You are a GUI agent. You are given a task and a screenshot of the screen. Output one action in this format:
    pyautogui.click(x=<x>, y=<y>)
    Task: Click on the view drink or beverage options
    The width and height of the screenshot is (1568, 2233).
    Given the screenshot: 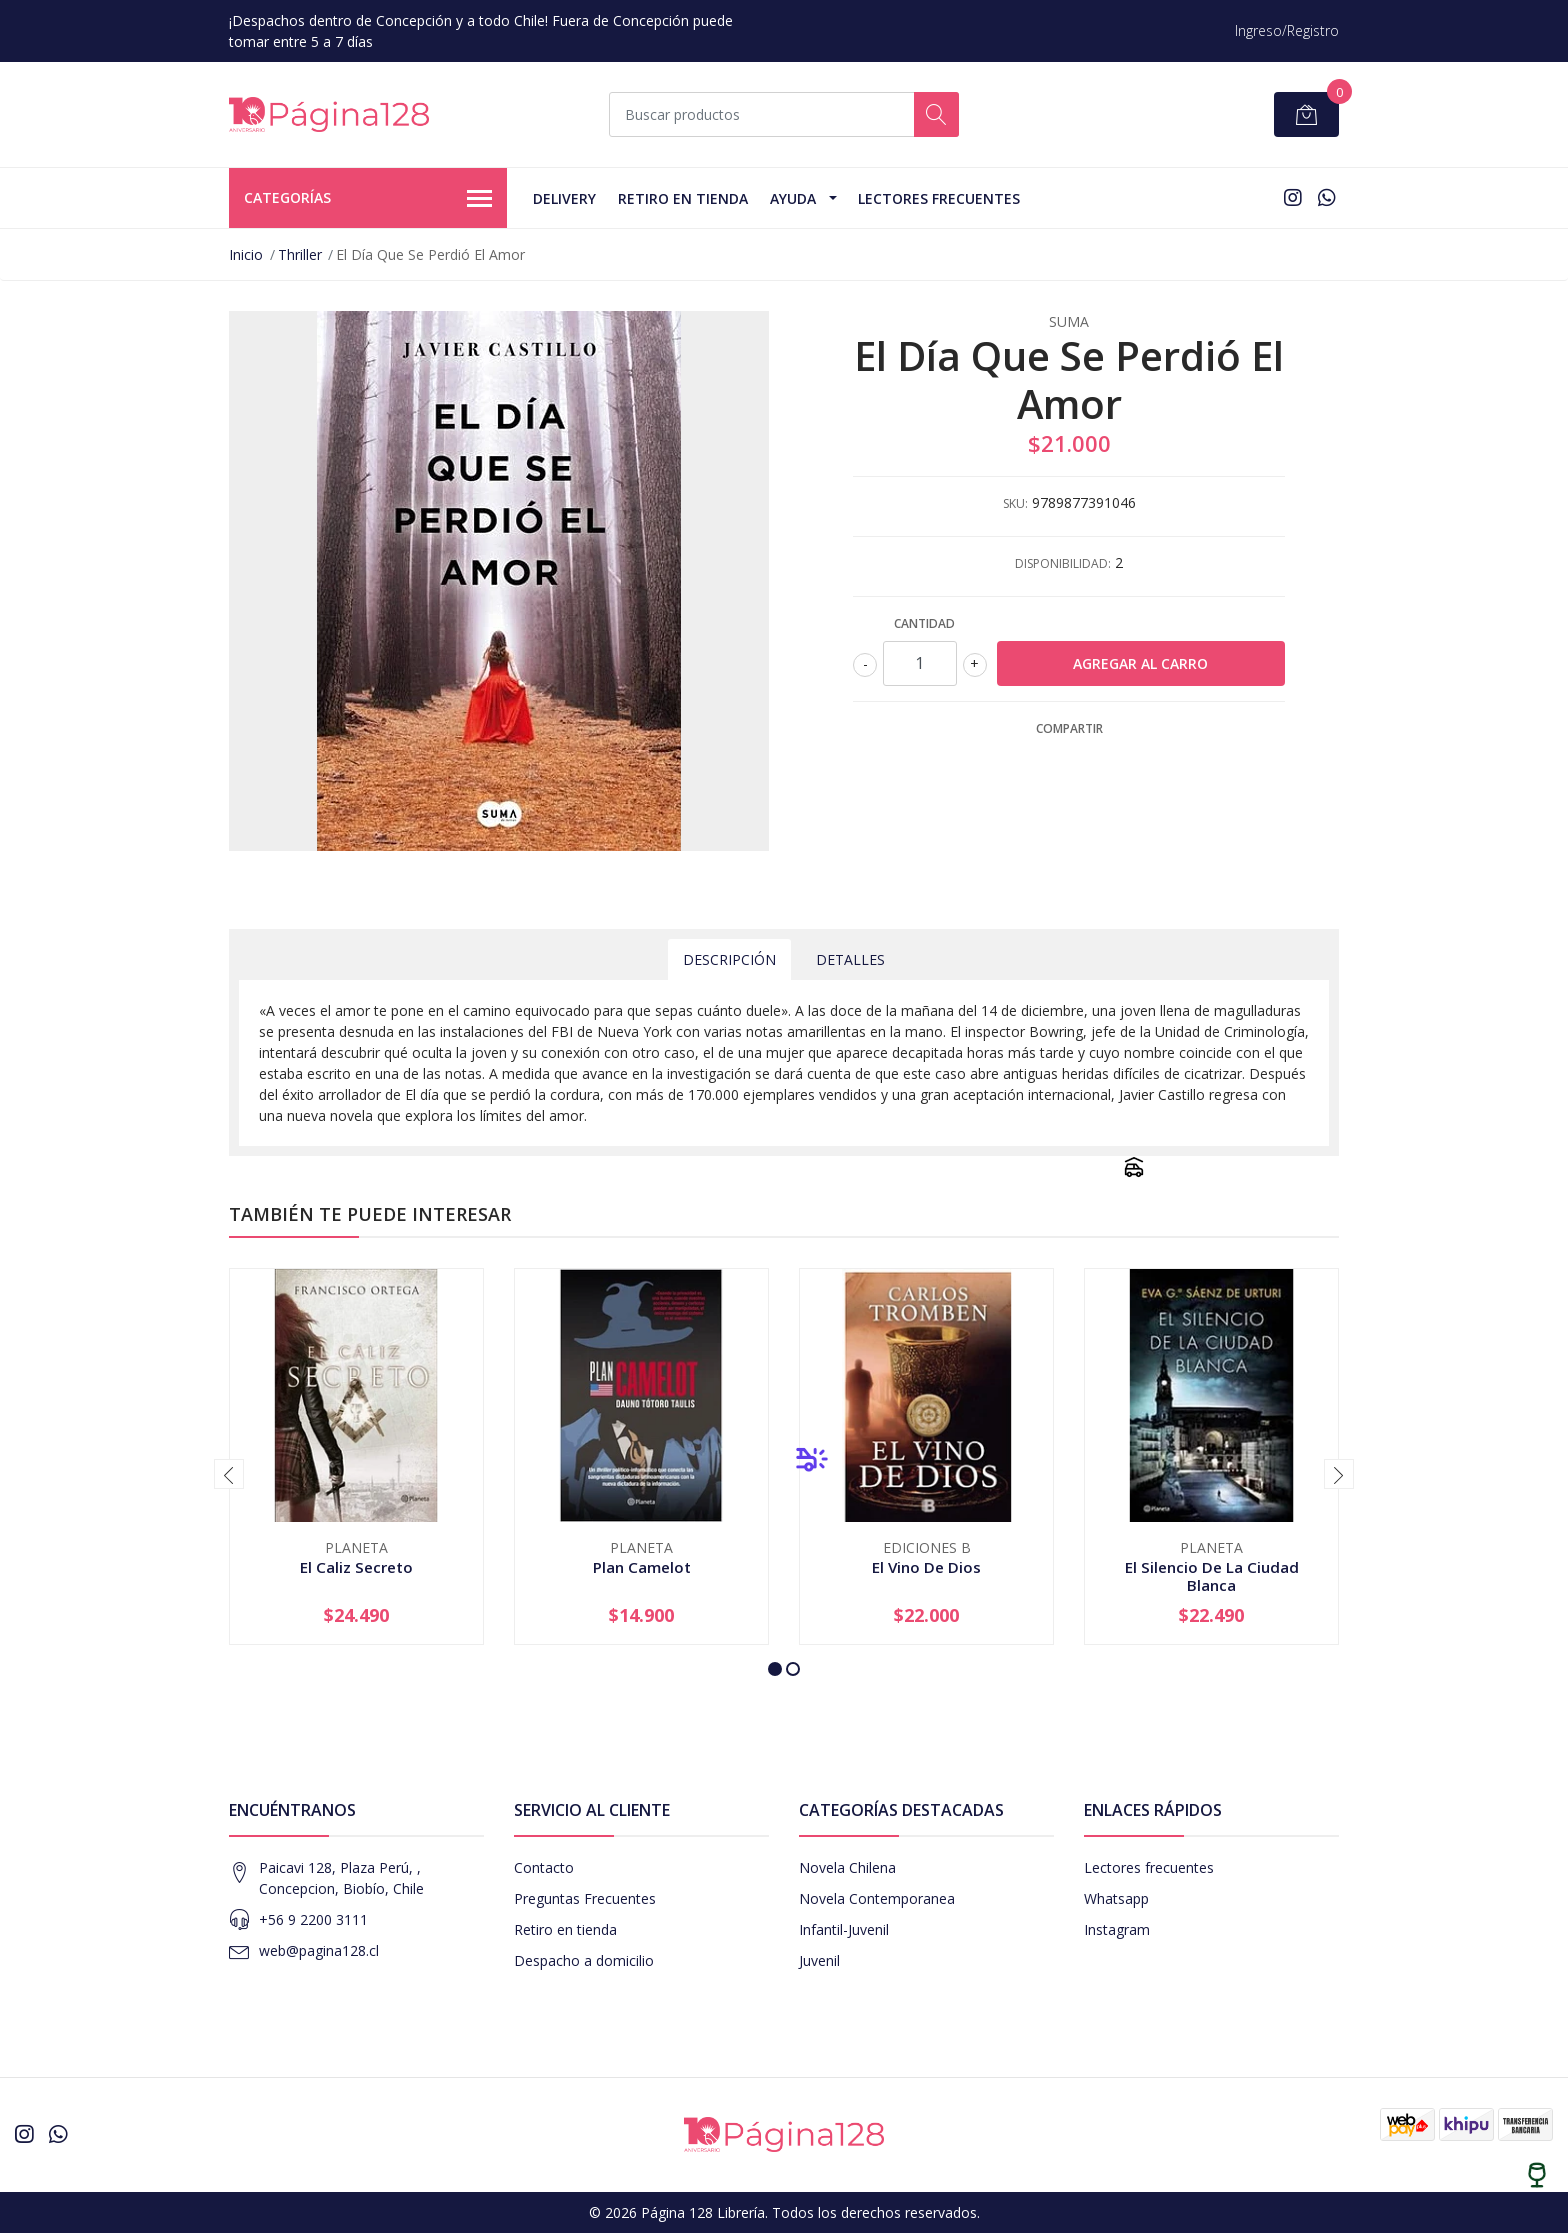 What is the action you would take?
    pyautogui.click(x=1537, y=2175)
    